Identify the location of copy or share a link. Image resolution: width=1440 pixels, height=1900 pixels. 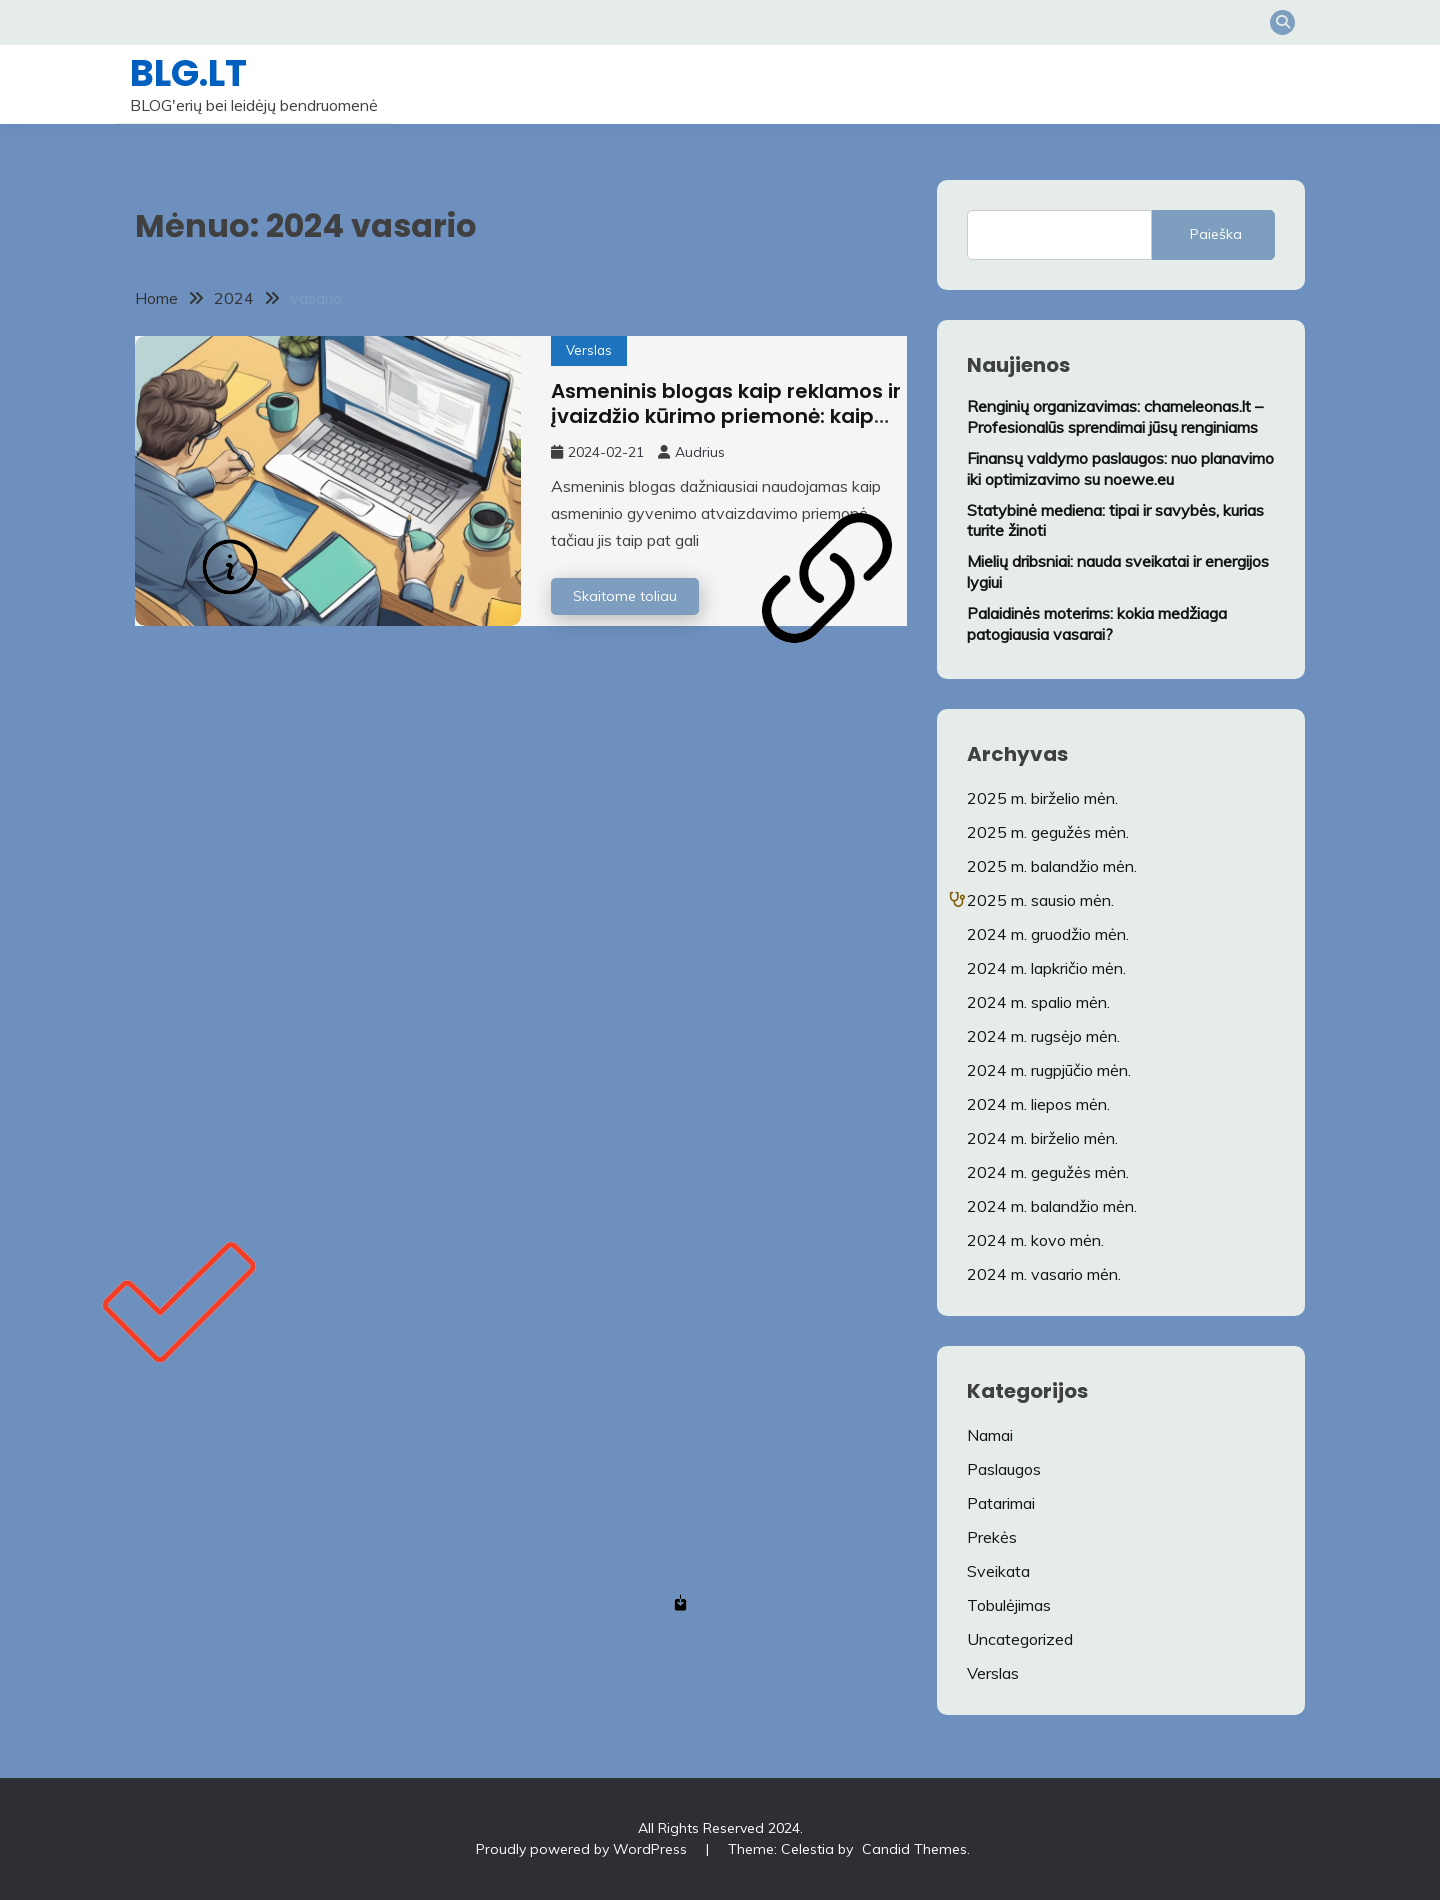
(827, 578).